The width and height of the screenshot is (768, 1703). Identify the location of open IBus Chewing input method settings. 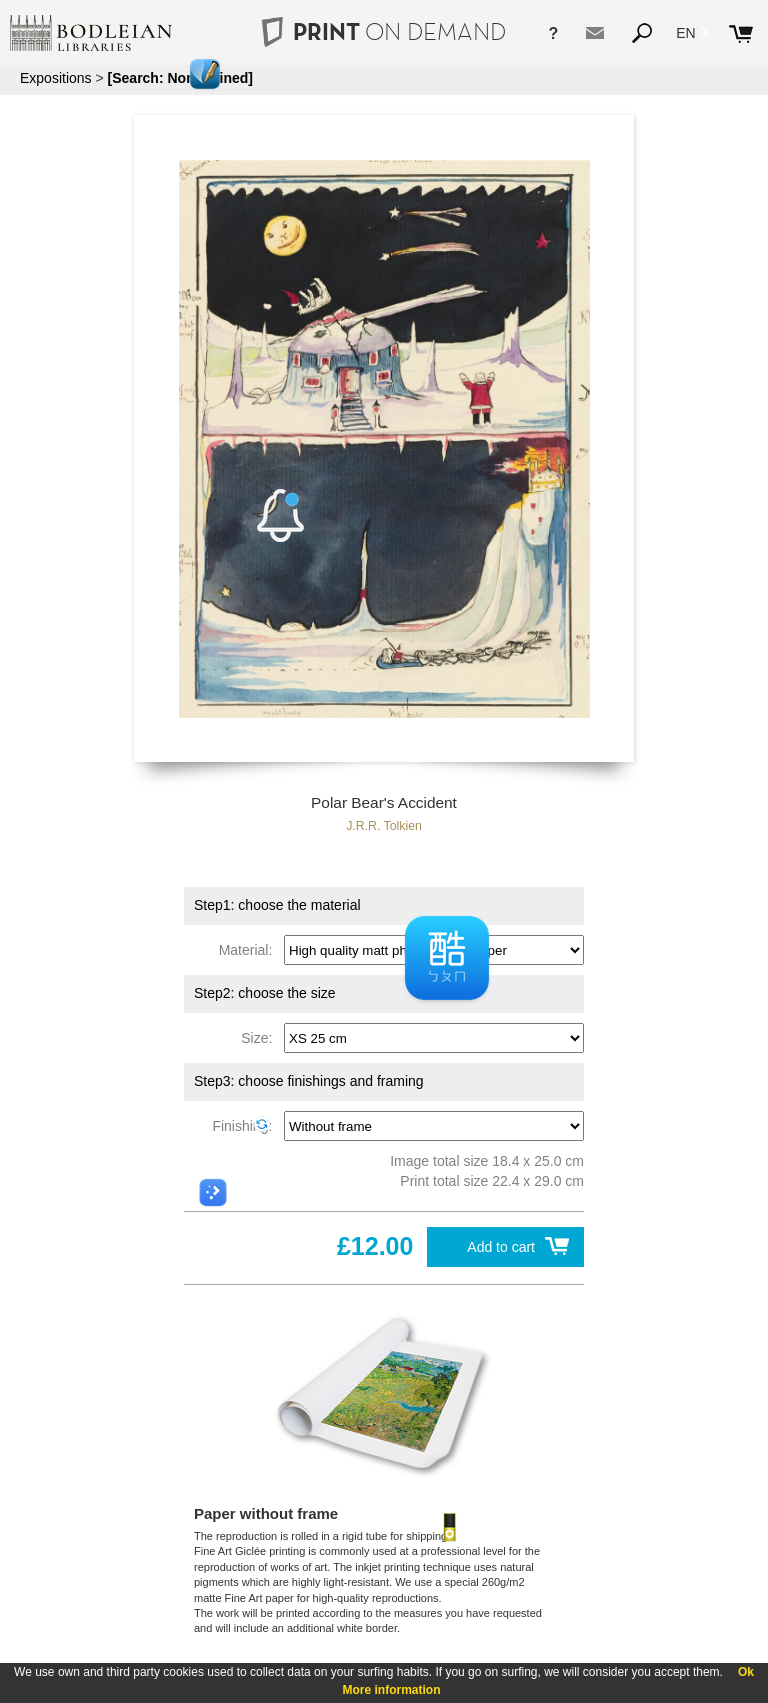
(447, 958).